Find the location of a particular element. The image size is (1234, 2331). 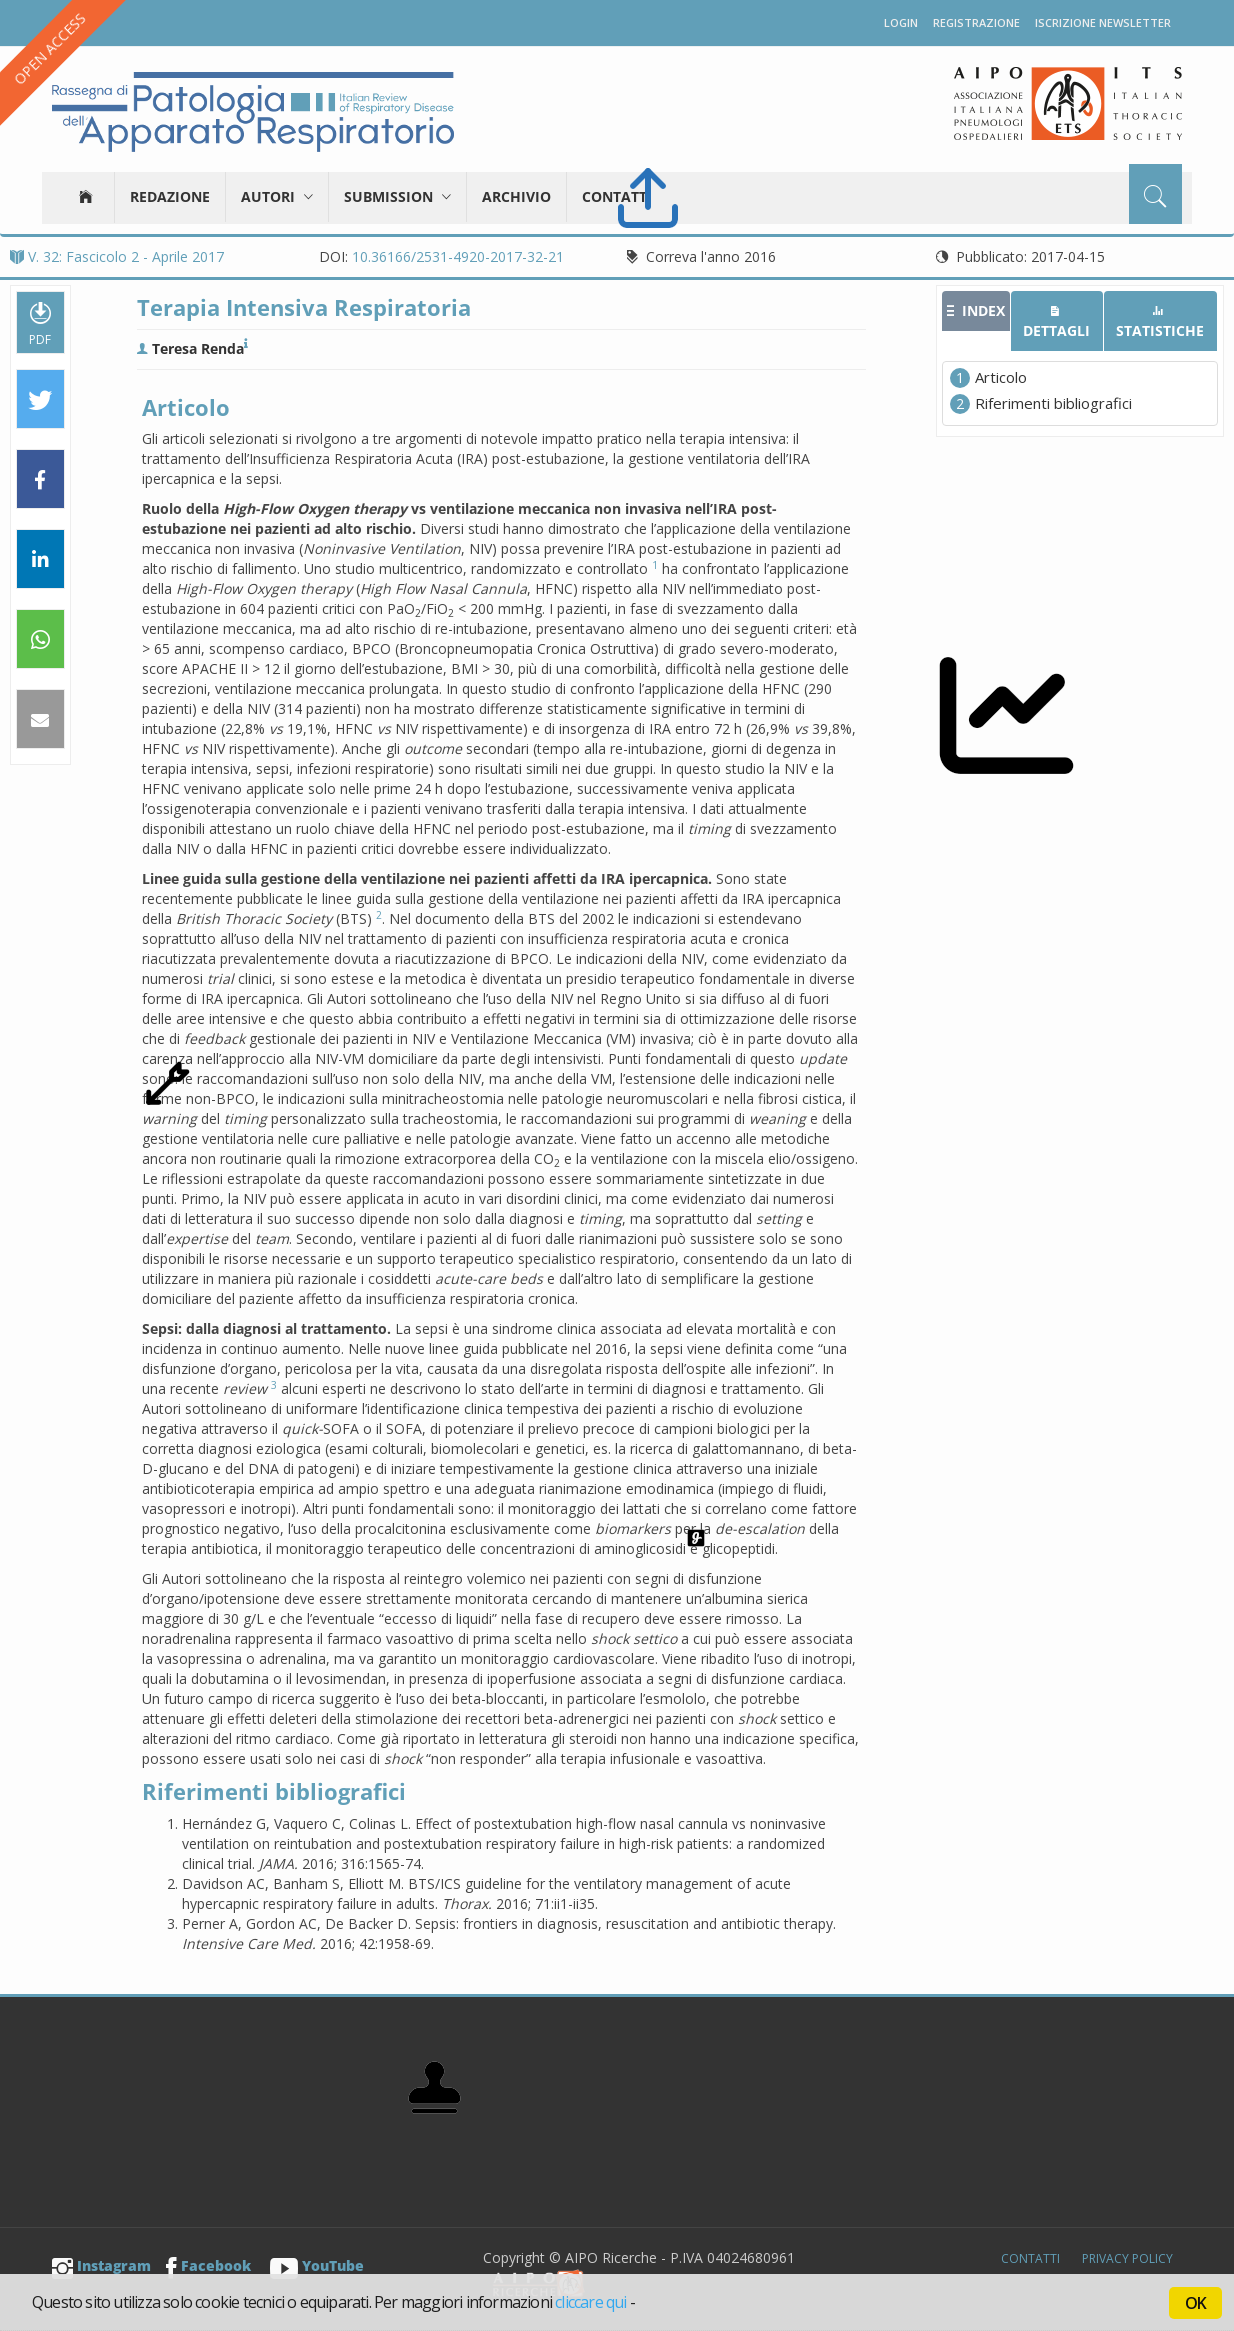

glide app logo is located at coordinates (696, 1538).